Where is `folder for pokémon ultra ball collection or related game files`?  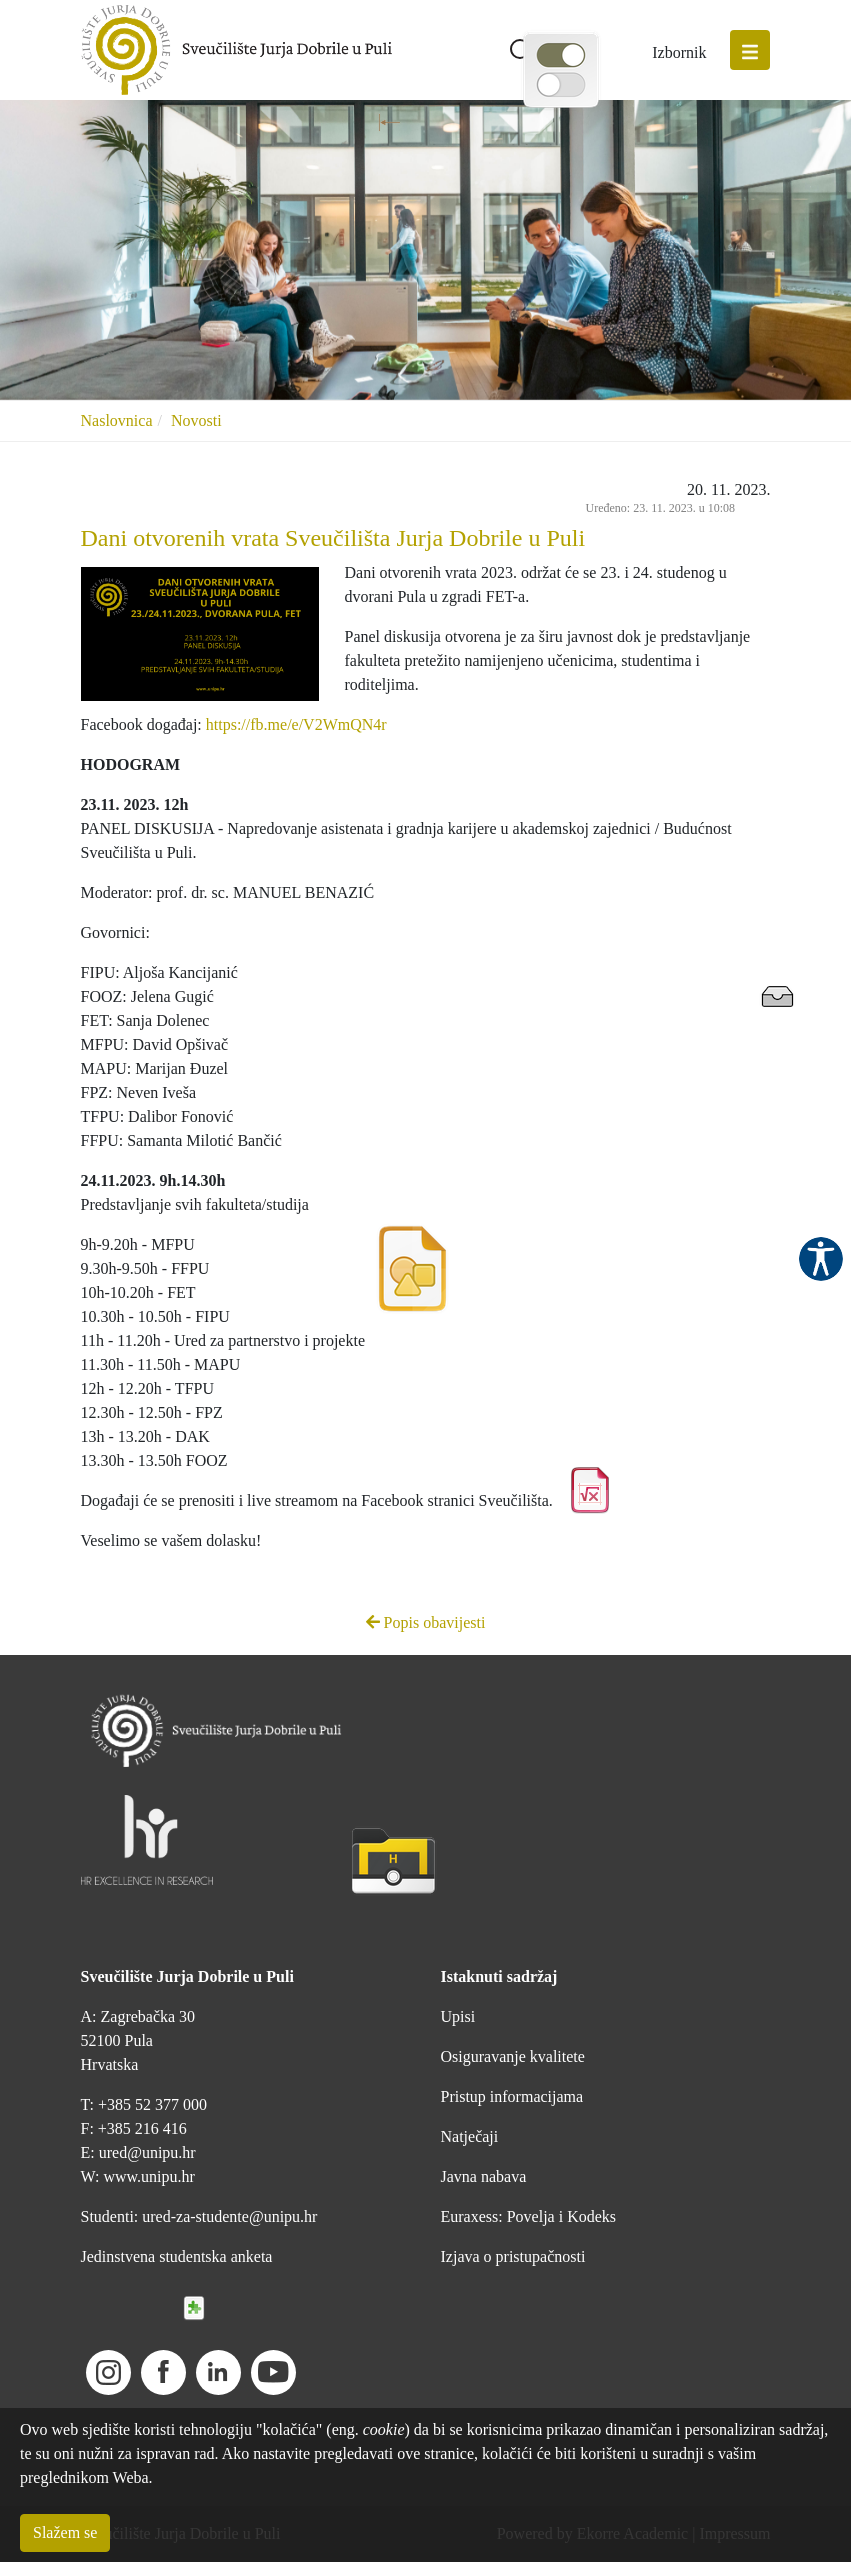 folder for pokémon ultra ball collection or related game files is located at coordinates (393, 1863).